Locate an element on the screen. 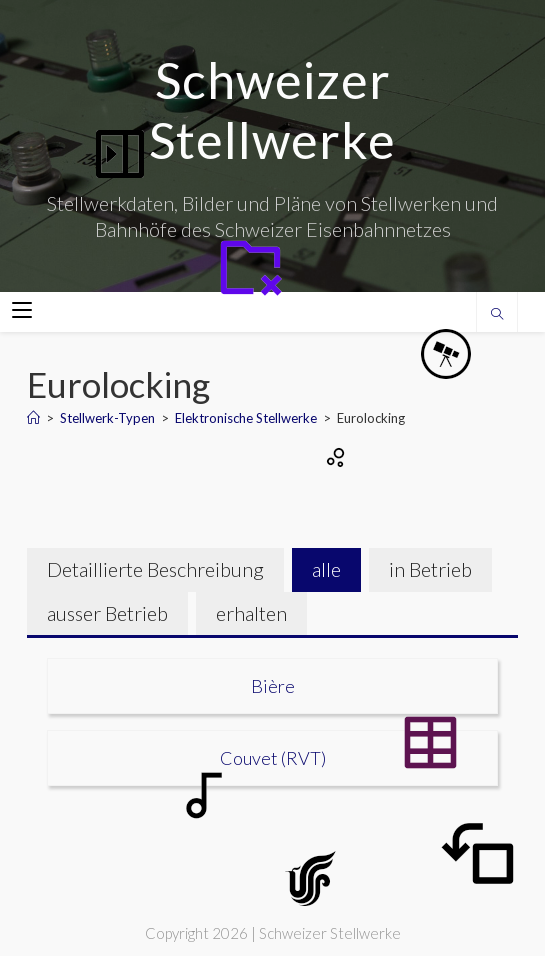 The width and height of the screenshot is (545, 956). WPExplorer logo - a WordPress themes and resources website is located at coordinates (446, 354).